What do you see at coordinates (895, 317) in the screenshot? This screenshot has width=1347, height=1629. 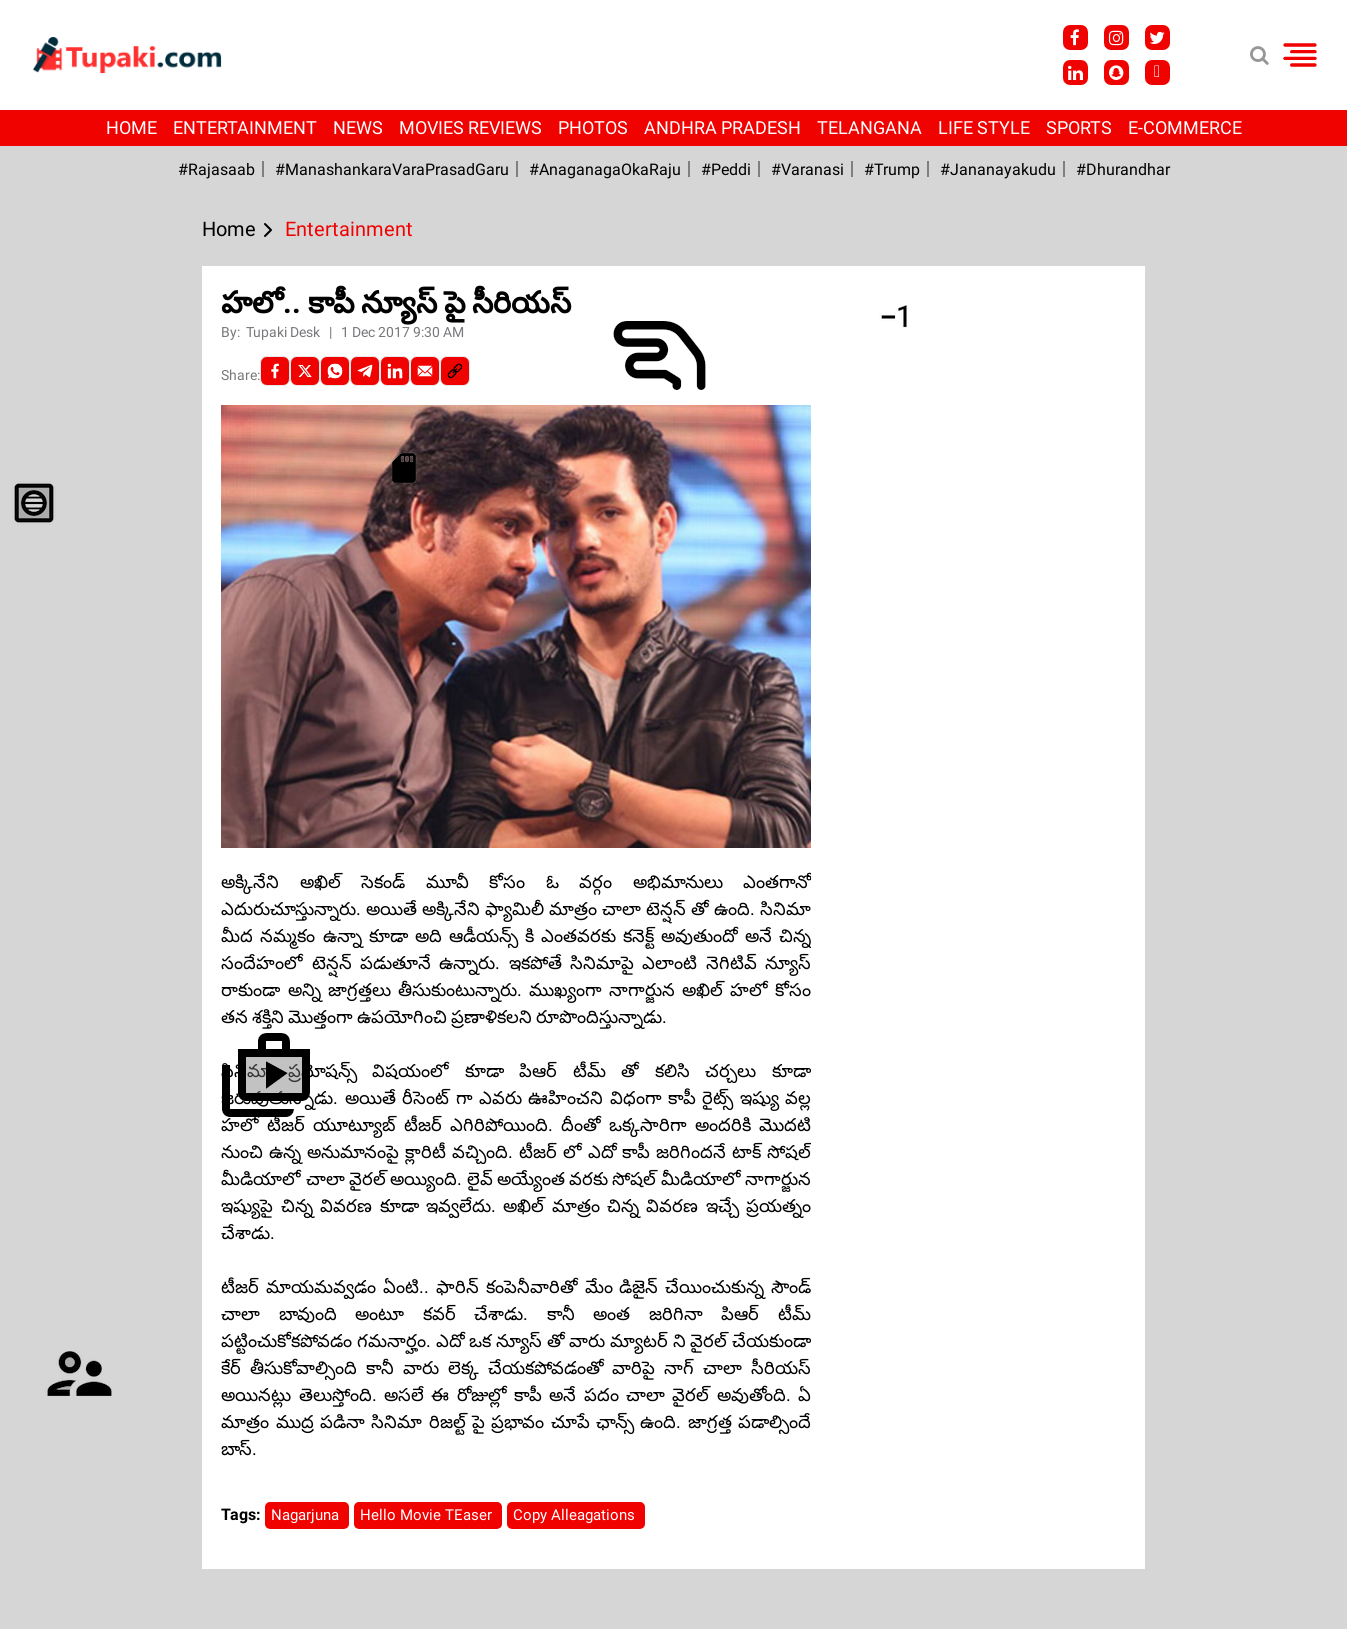 I see `decrease exposure by one stop` at bounding box center [895, 317].